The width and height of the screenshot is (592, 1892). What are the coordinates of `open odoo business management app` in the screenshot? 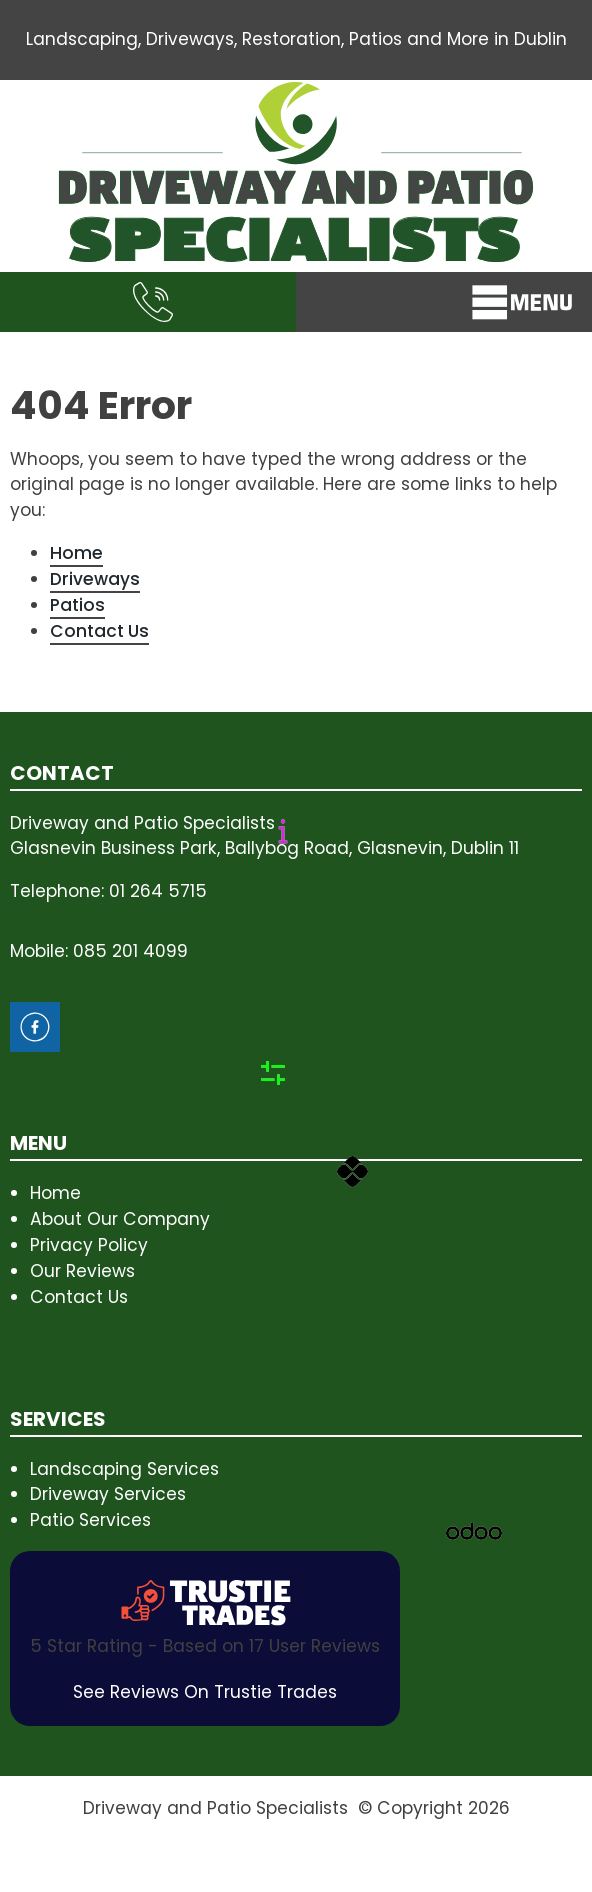 It's located at (474, 1531).